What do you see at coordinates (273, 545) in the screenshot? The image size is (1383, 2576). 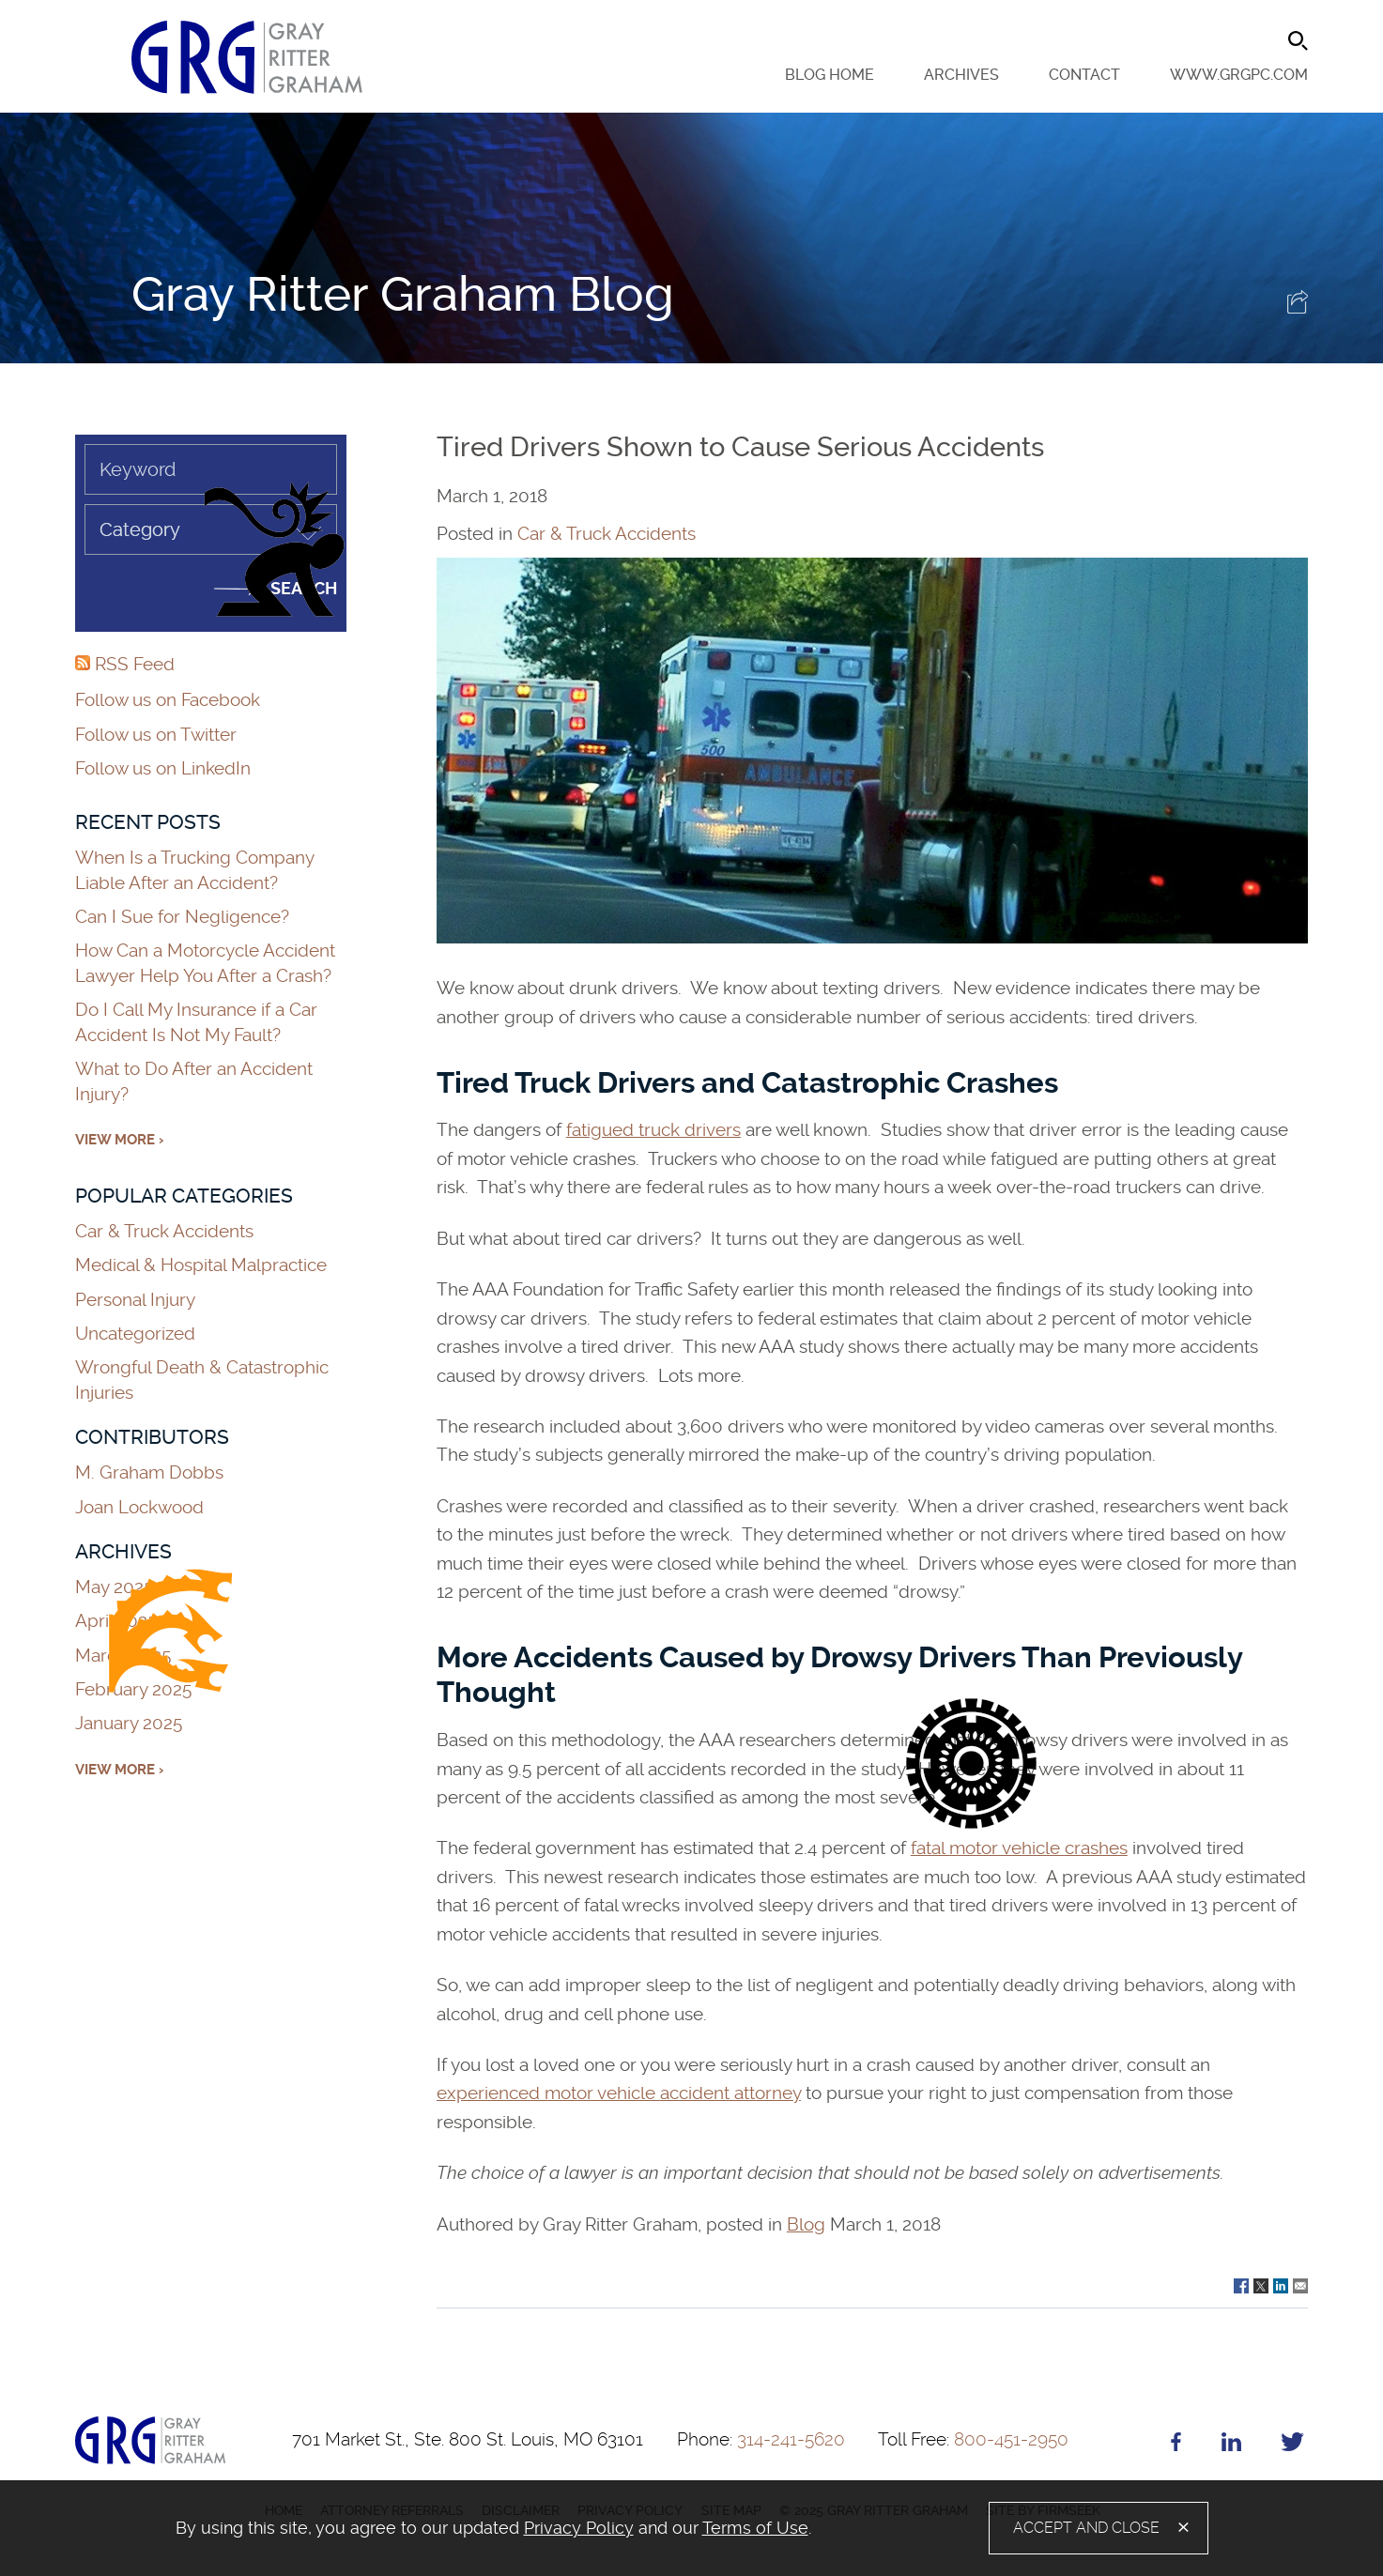 I see `indicates slavery or oppression theme in historical game content` at bounding box center [273, 545].